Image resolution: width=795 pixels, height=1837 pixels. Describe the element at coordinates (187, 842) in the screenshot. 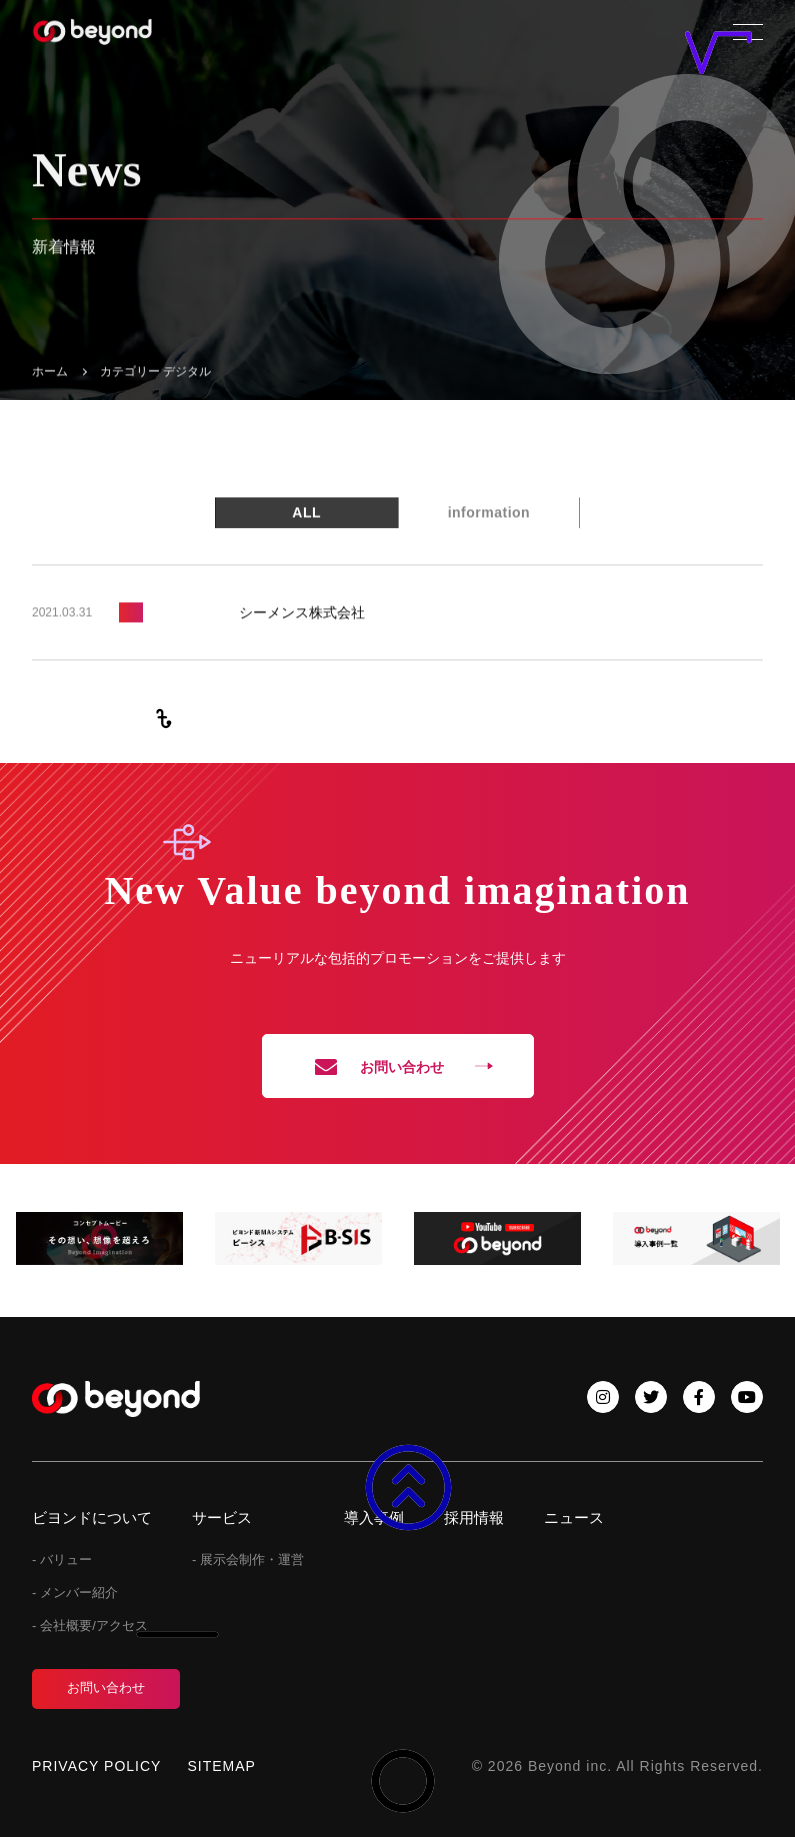

I see `connect a USB device` at that location.